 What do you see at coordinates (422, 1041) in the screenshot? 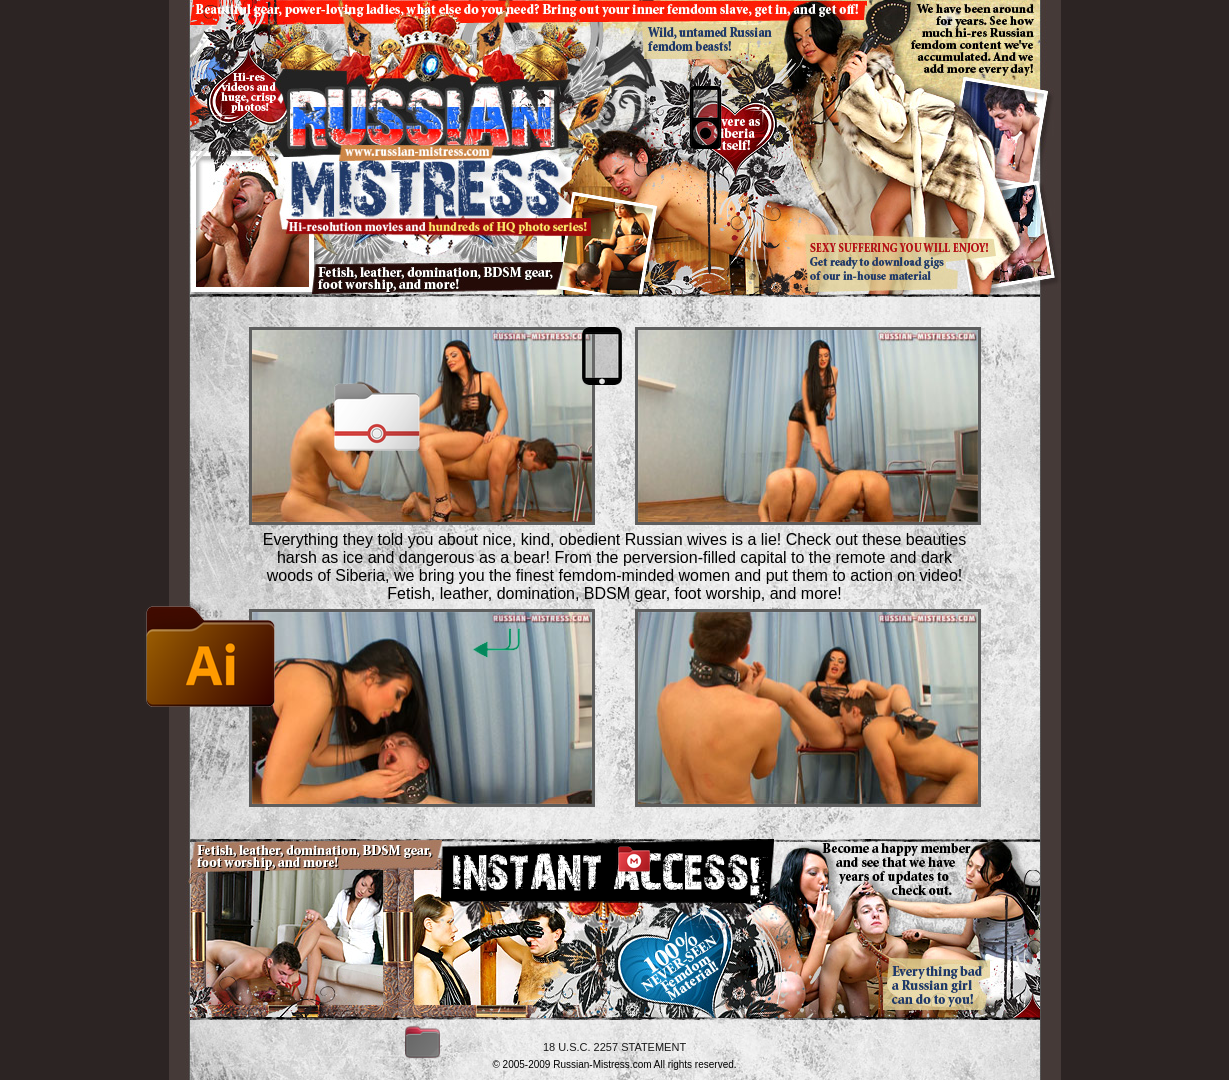
I see `open a folder or directory` at bounding box center [422, 1041].